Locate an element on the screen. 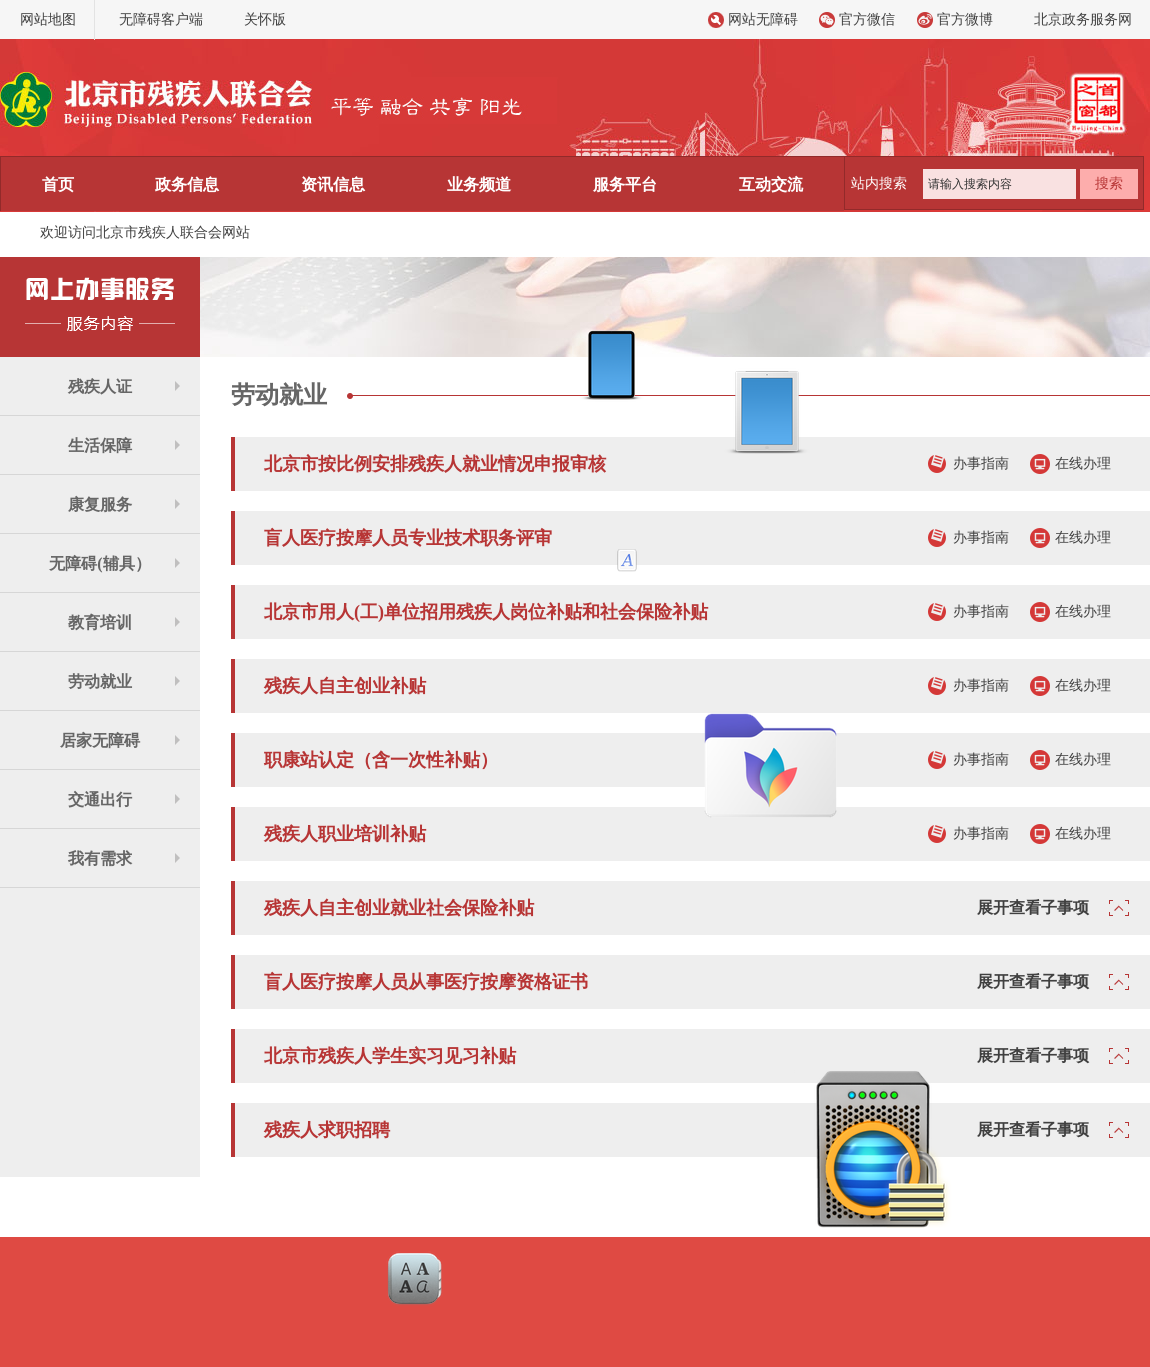 The image size is (1150, 1367). open font book to manage installed fonts is located at coordinates (413, 1278).